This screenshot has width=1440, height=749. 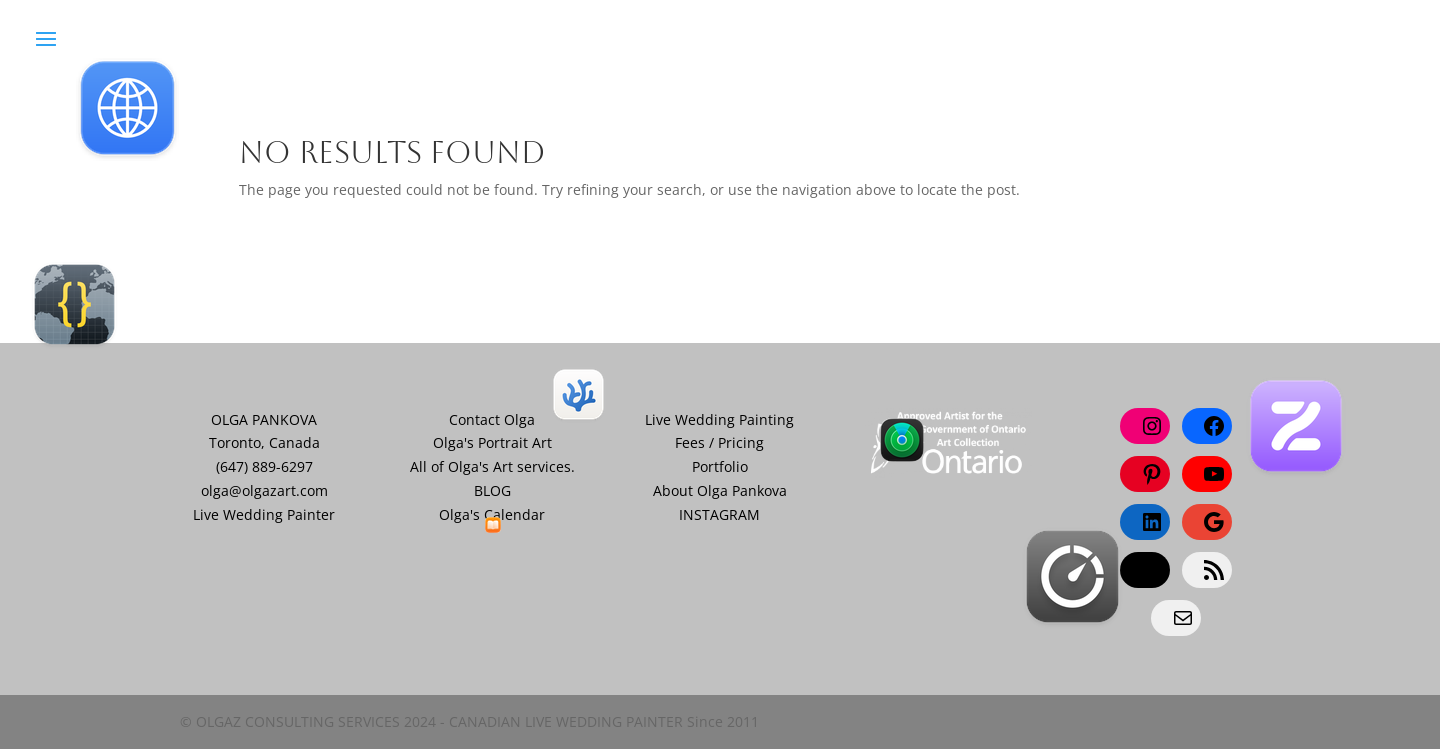 What do you see at coordinates (74, 304) in the screenshot?
I see `open web browser stylesheet preferences` at bounding box center [74, 304].